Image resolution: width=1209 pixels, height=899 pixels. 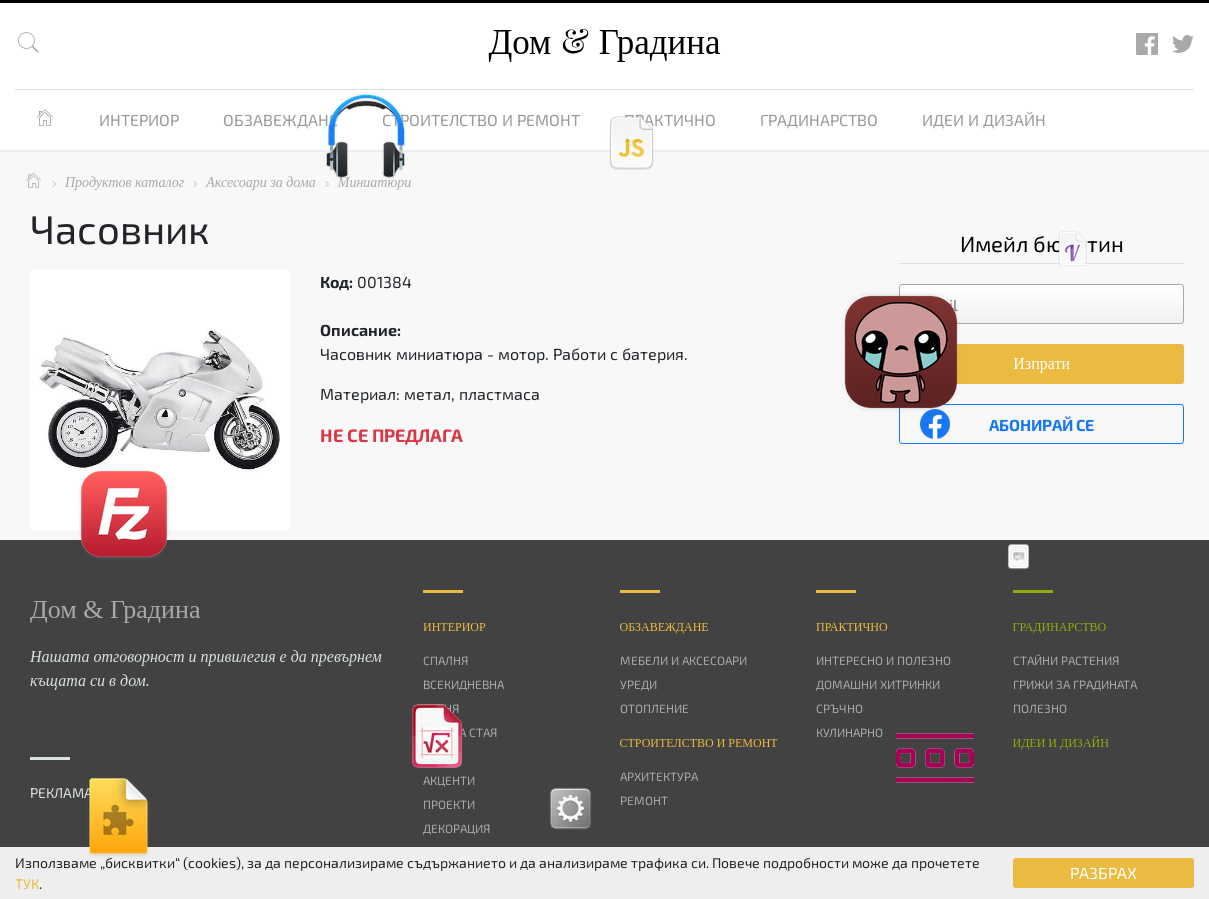 What do you see at coordinates (1018, 556) in the screenshot?
I see `a SAMI subtitle or caption file` at bounding box center [1018, 556].